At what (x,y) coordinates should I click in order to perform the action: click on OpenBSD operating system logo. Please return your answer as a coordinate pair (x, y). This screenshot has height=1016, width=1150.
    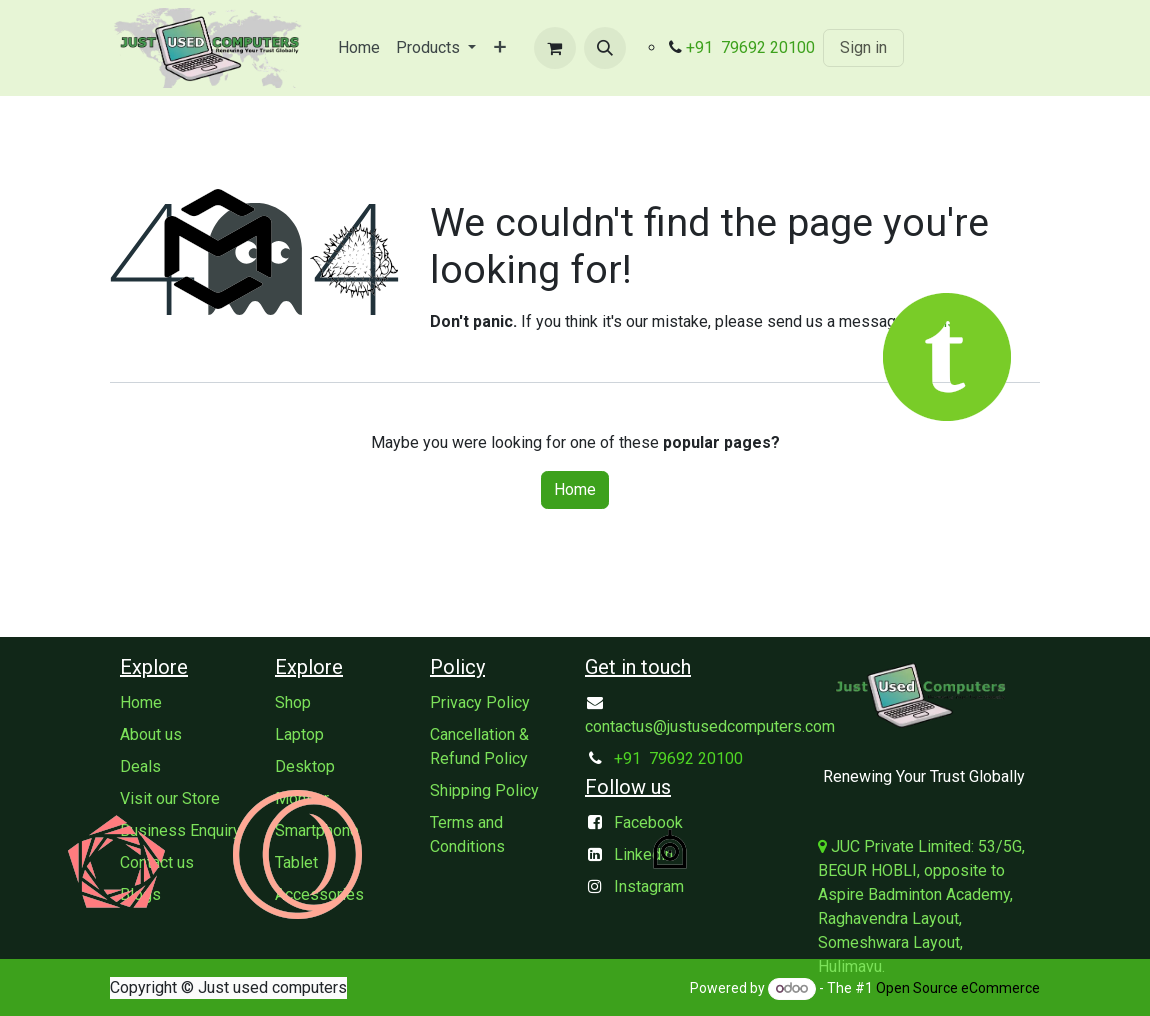
    Looking at the image, I should click on (354, 261).